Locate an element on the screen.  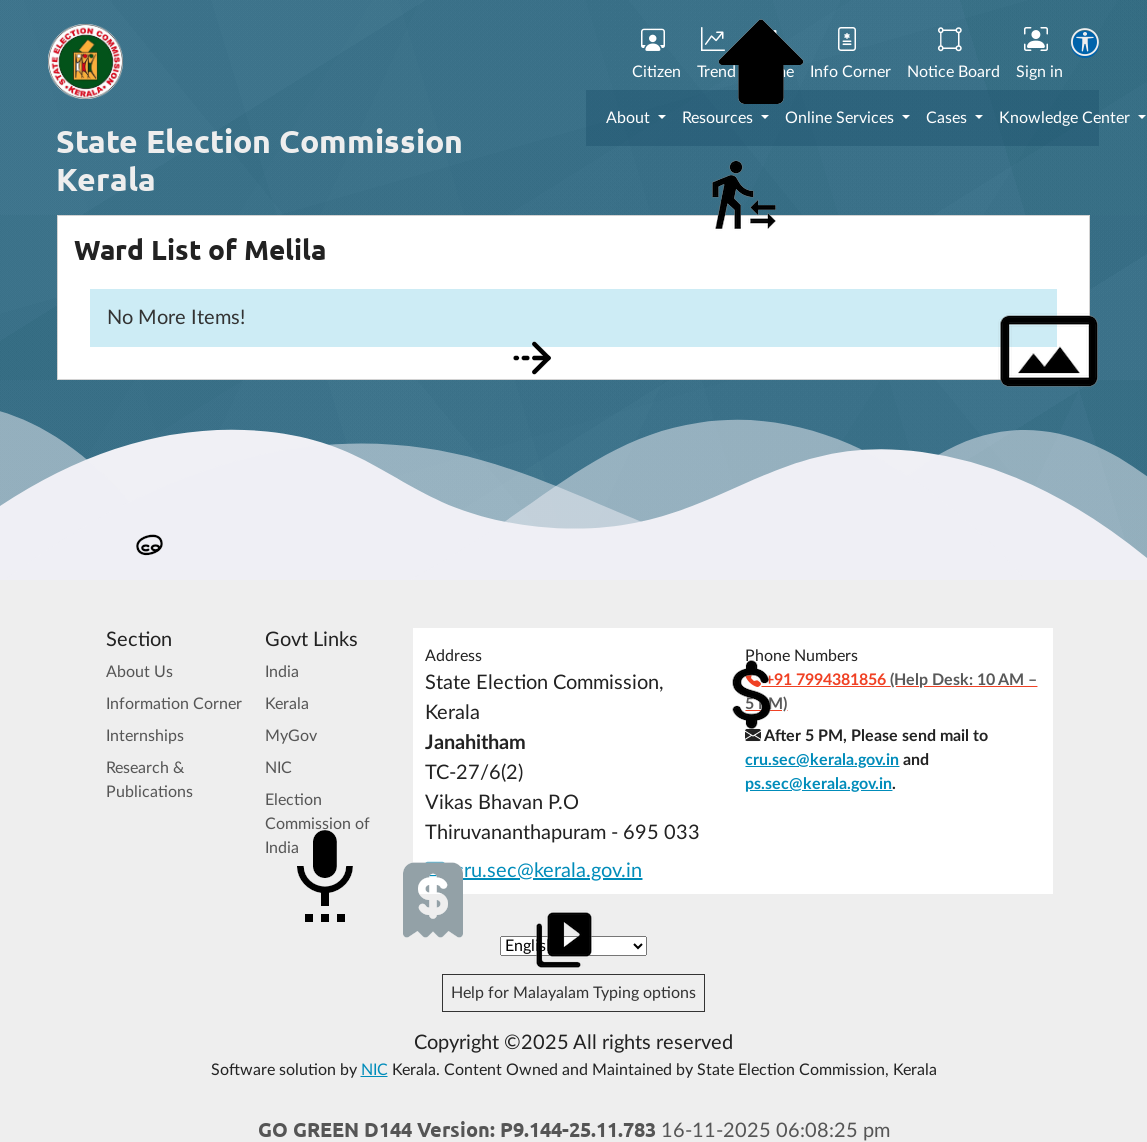
view payment receipt is located at coordinates (433, 900).